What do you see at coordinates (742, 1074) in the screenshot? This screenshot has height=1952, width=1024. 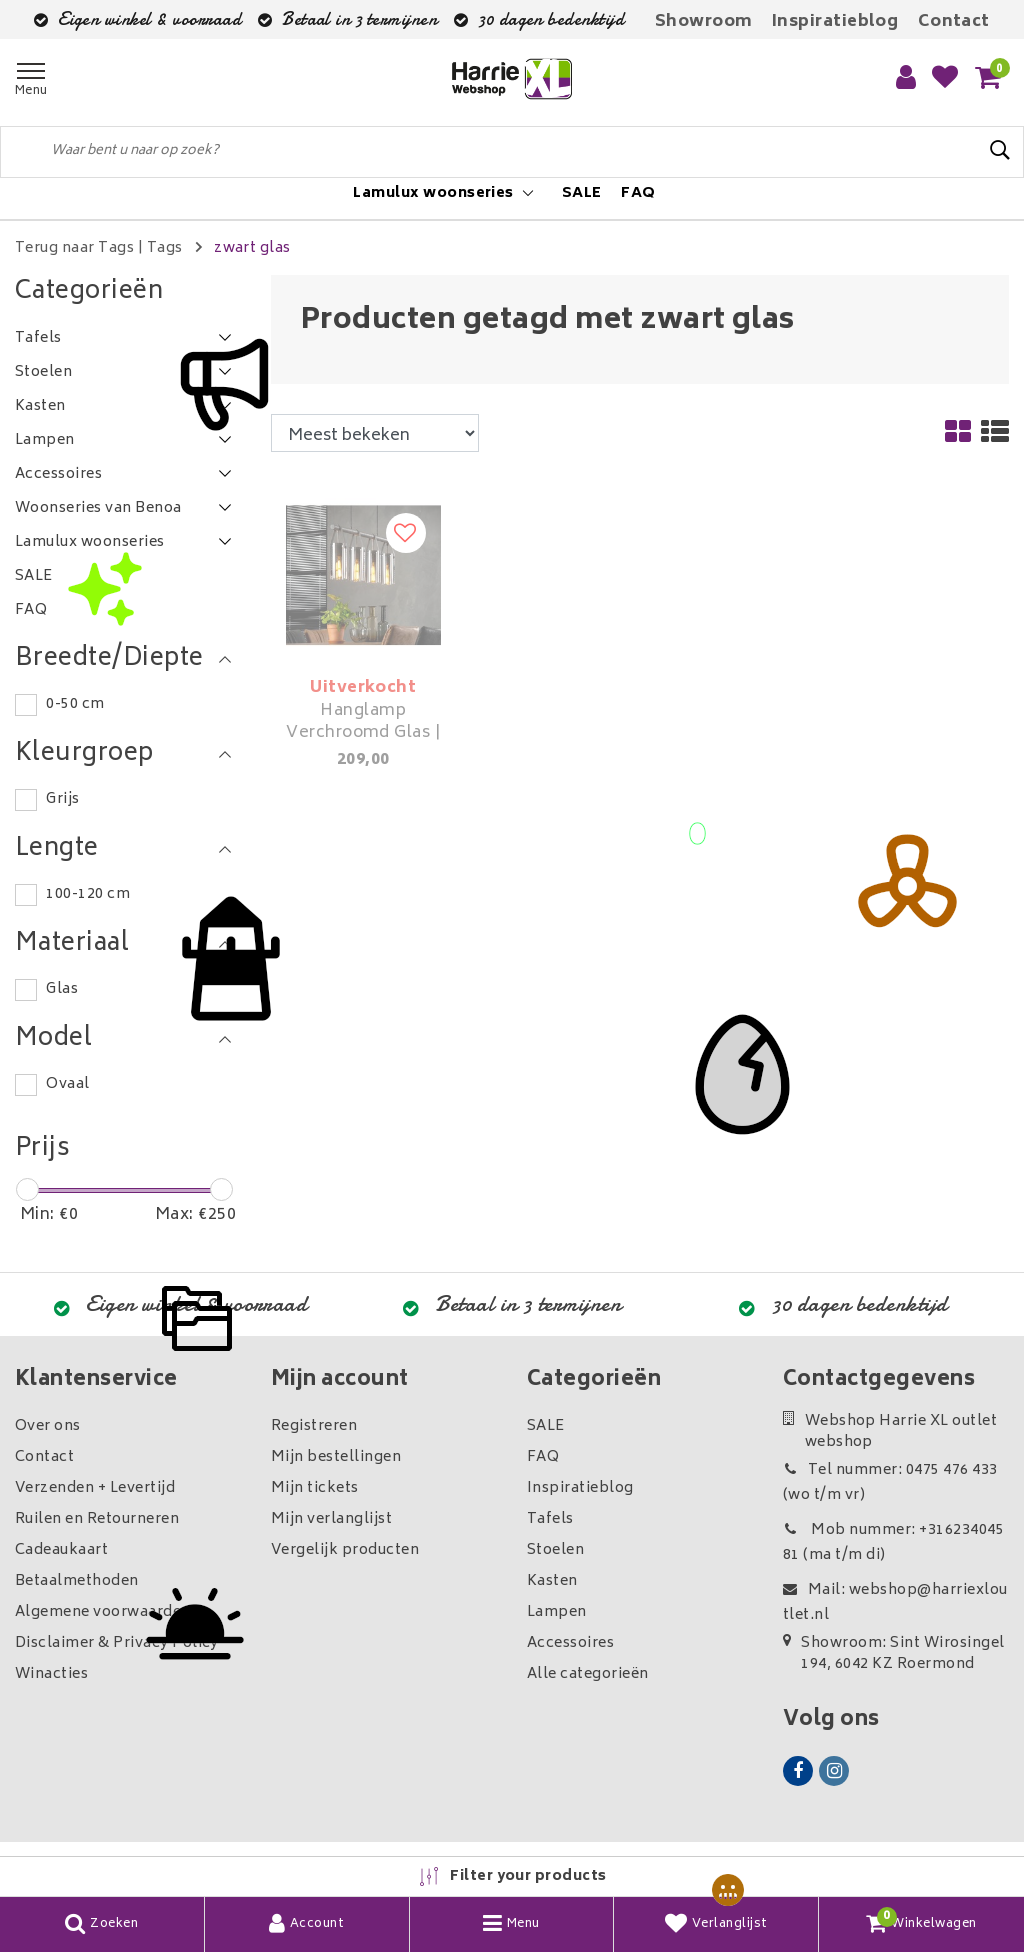 I see `indicates a cracked or broken item` at bounding box center [742, 1074].